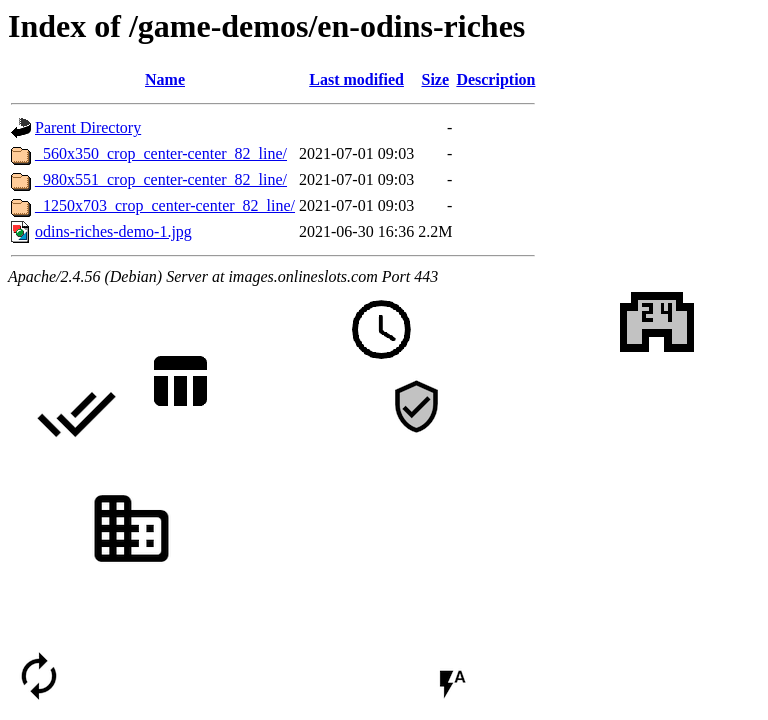 This screenshot has width=768, height=720. I want to click on find nearby convenience stores, so click(657, 322).